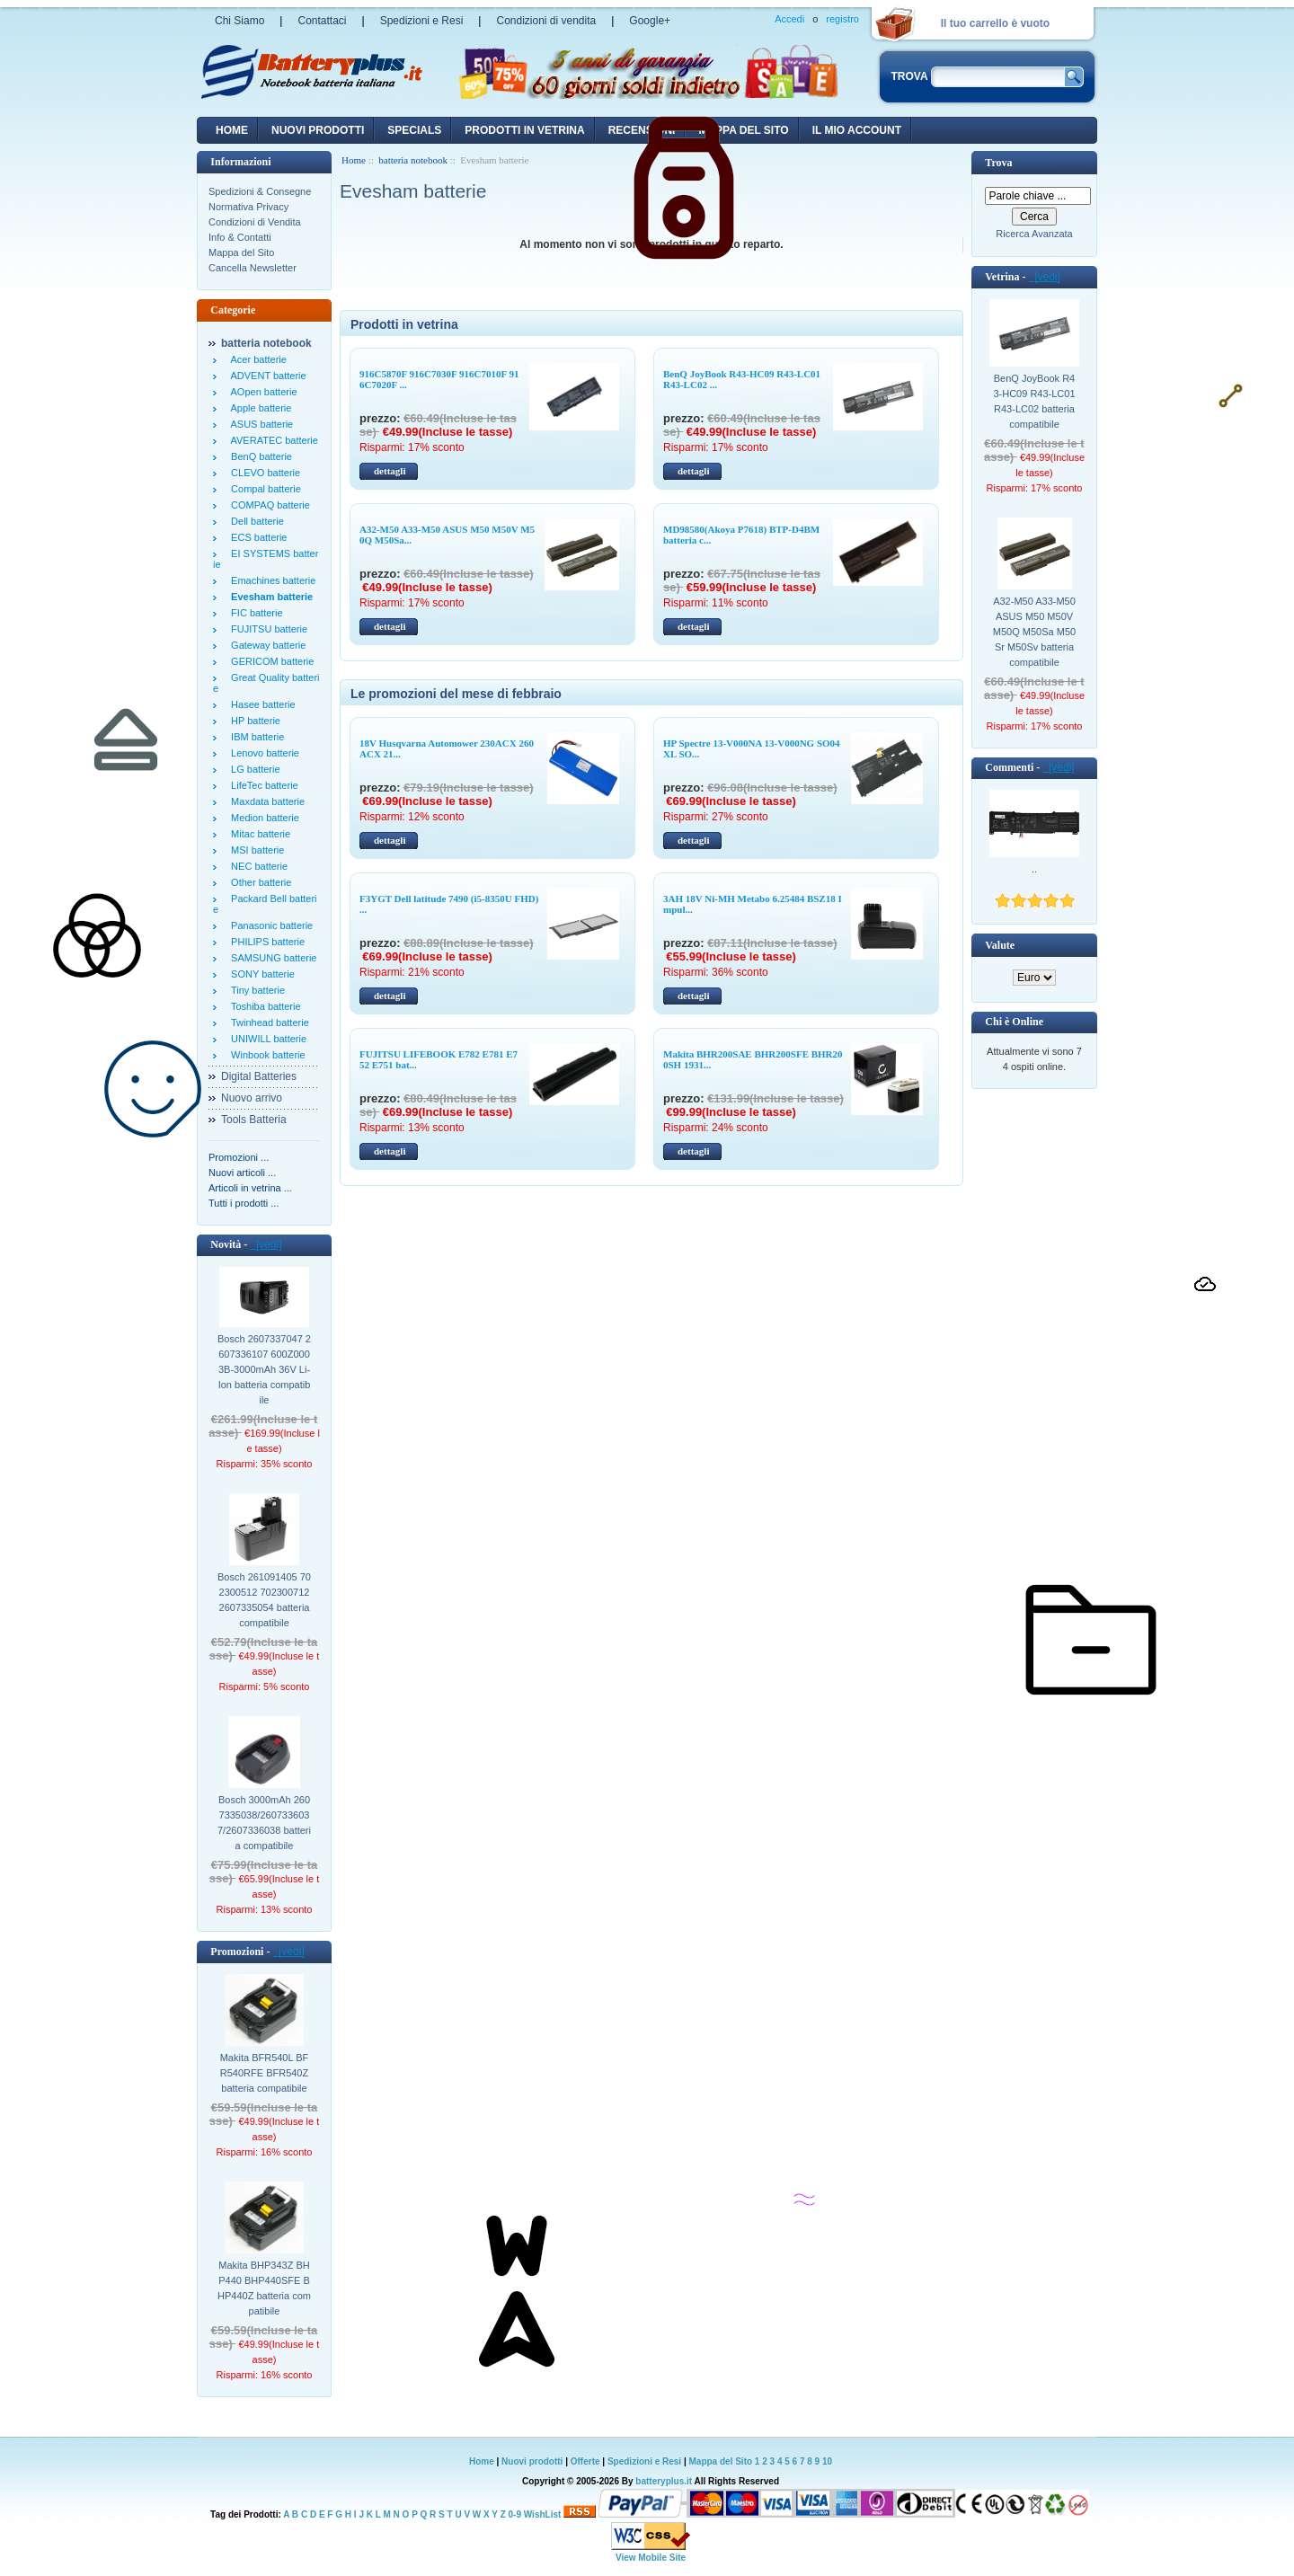 This screenshot has width=1294, height=2576. Describe the element at coordinates (97, 937) in the screenshot. I see `view overlapping data or shared elements` at that location.